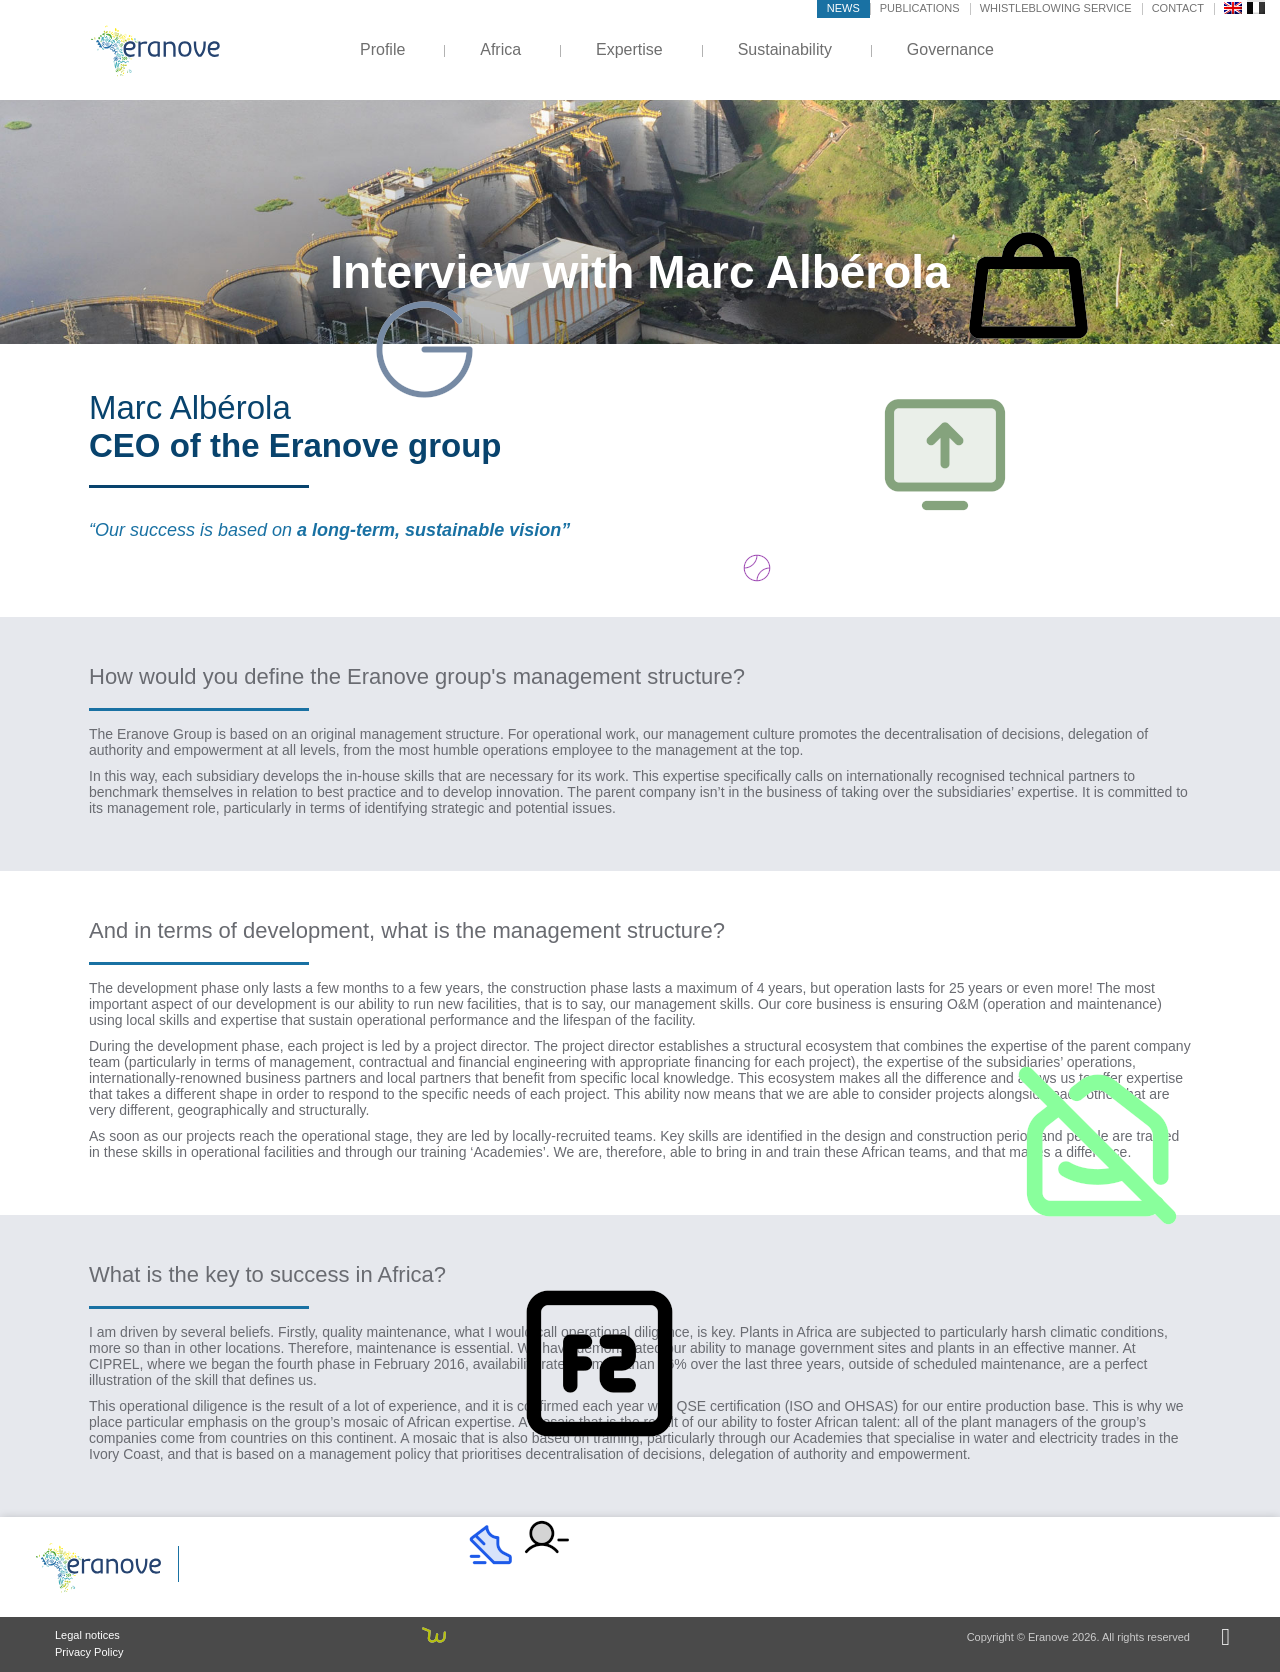  What do you see at coordinates (434, 1635) in the screenshot?
I see `open the Wish shopping app` at bounding box center [434, 1635].